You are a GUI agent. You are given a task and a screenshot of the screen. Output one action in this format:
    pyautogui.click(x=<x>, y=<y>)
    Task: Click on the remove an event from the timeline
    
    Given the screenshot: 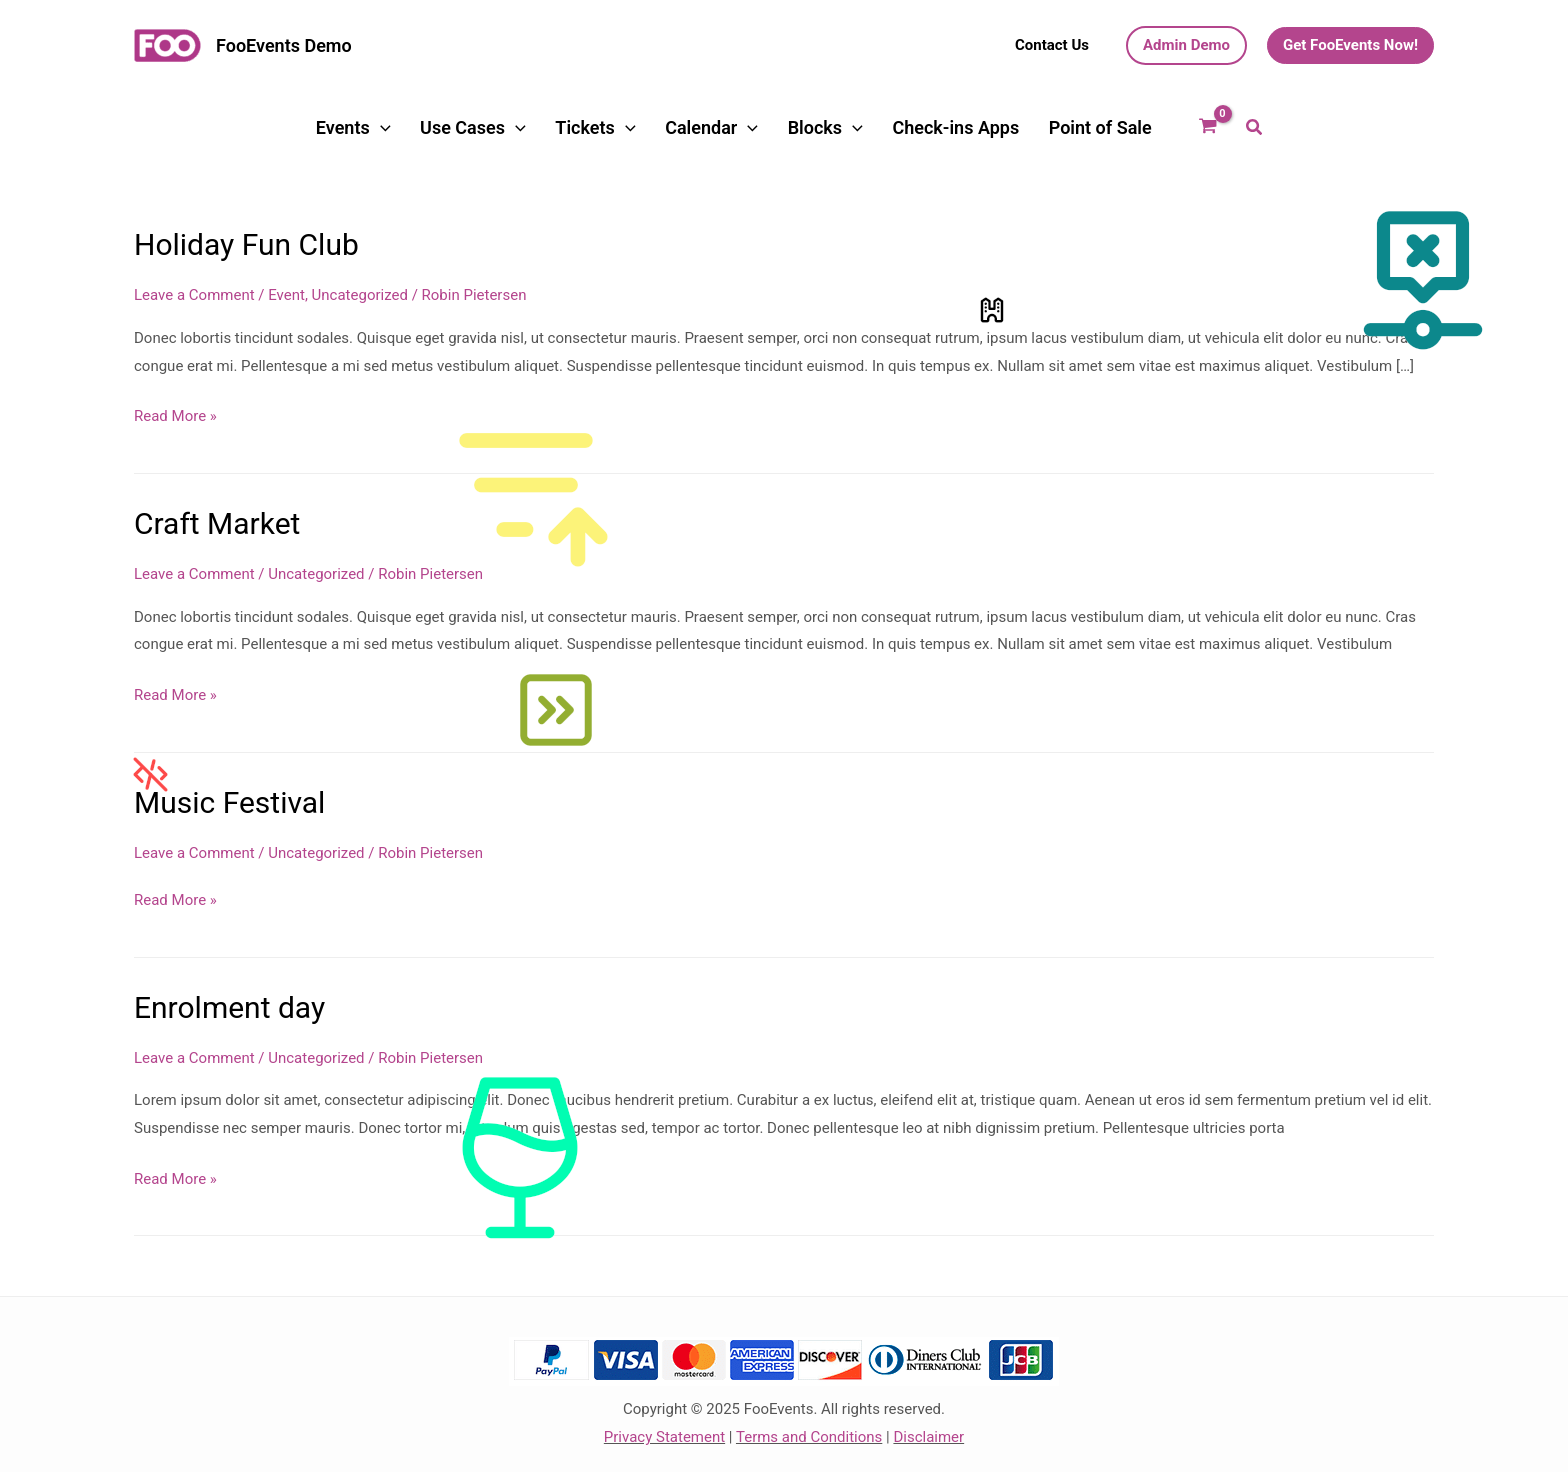 What is the action you would take?
    pyautogui.click(x=1423, y=277)
    